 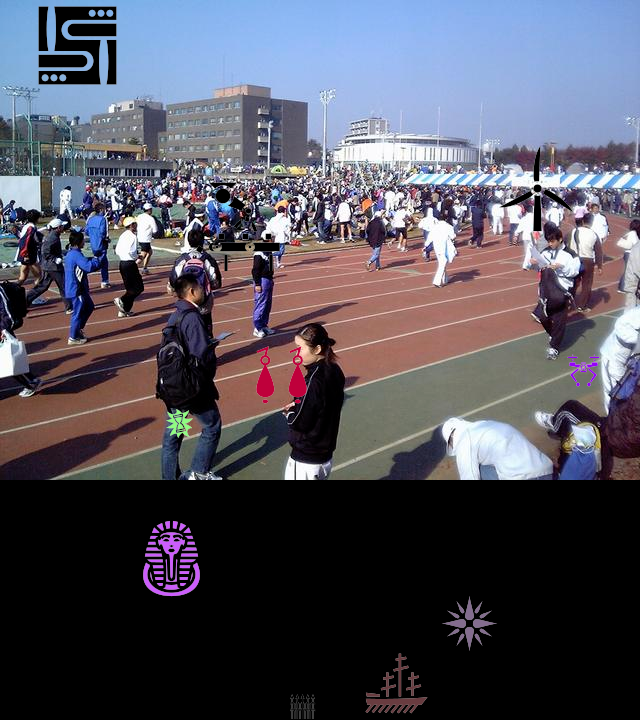 What do you see at coordinates (77, 45) in the screenshot?
I see `abstract game logo or brand mark` at bounding box center [77, 45].